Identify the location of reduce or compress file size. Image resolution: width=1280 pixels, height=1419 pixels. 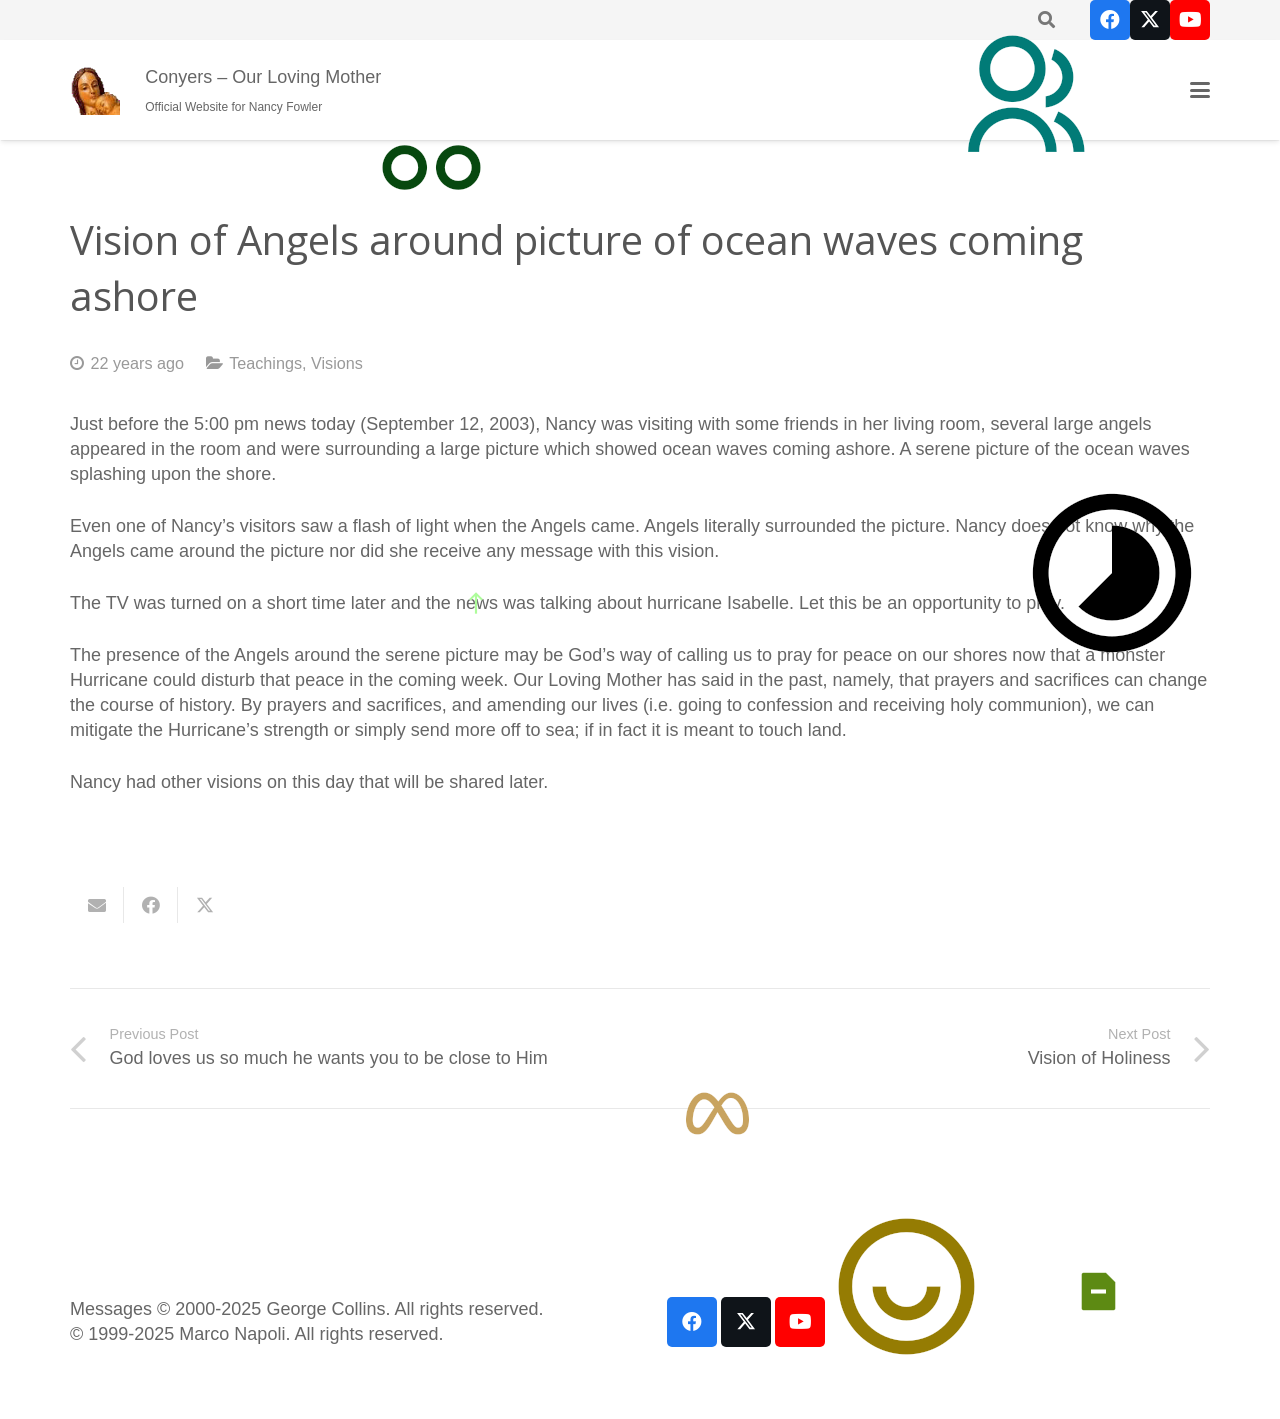
(1098, 1291).